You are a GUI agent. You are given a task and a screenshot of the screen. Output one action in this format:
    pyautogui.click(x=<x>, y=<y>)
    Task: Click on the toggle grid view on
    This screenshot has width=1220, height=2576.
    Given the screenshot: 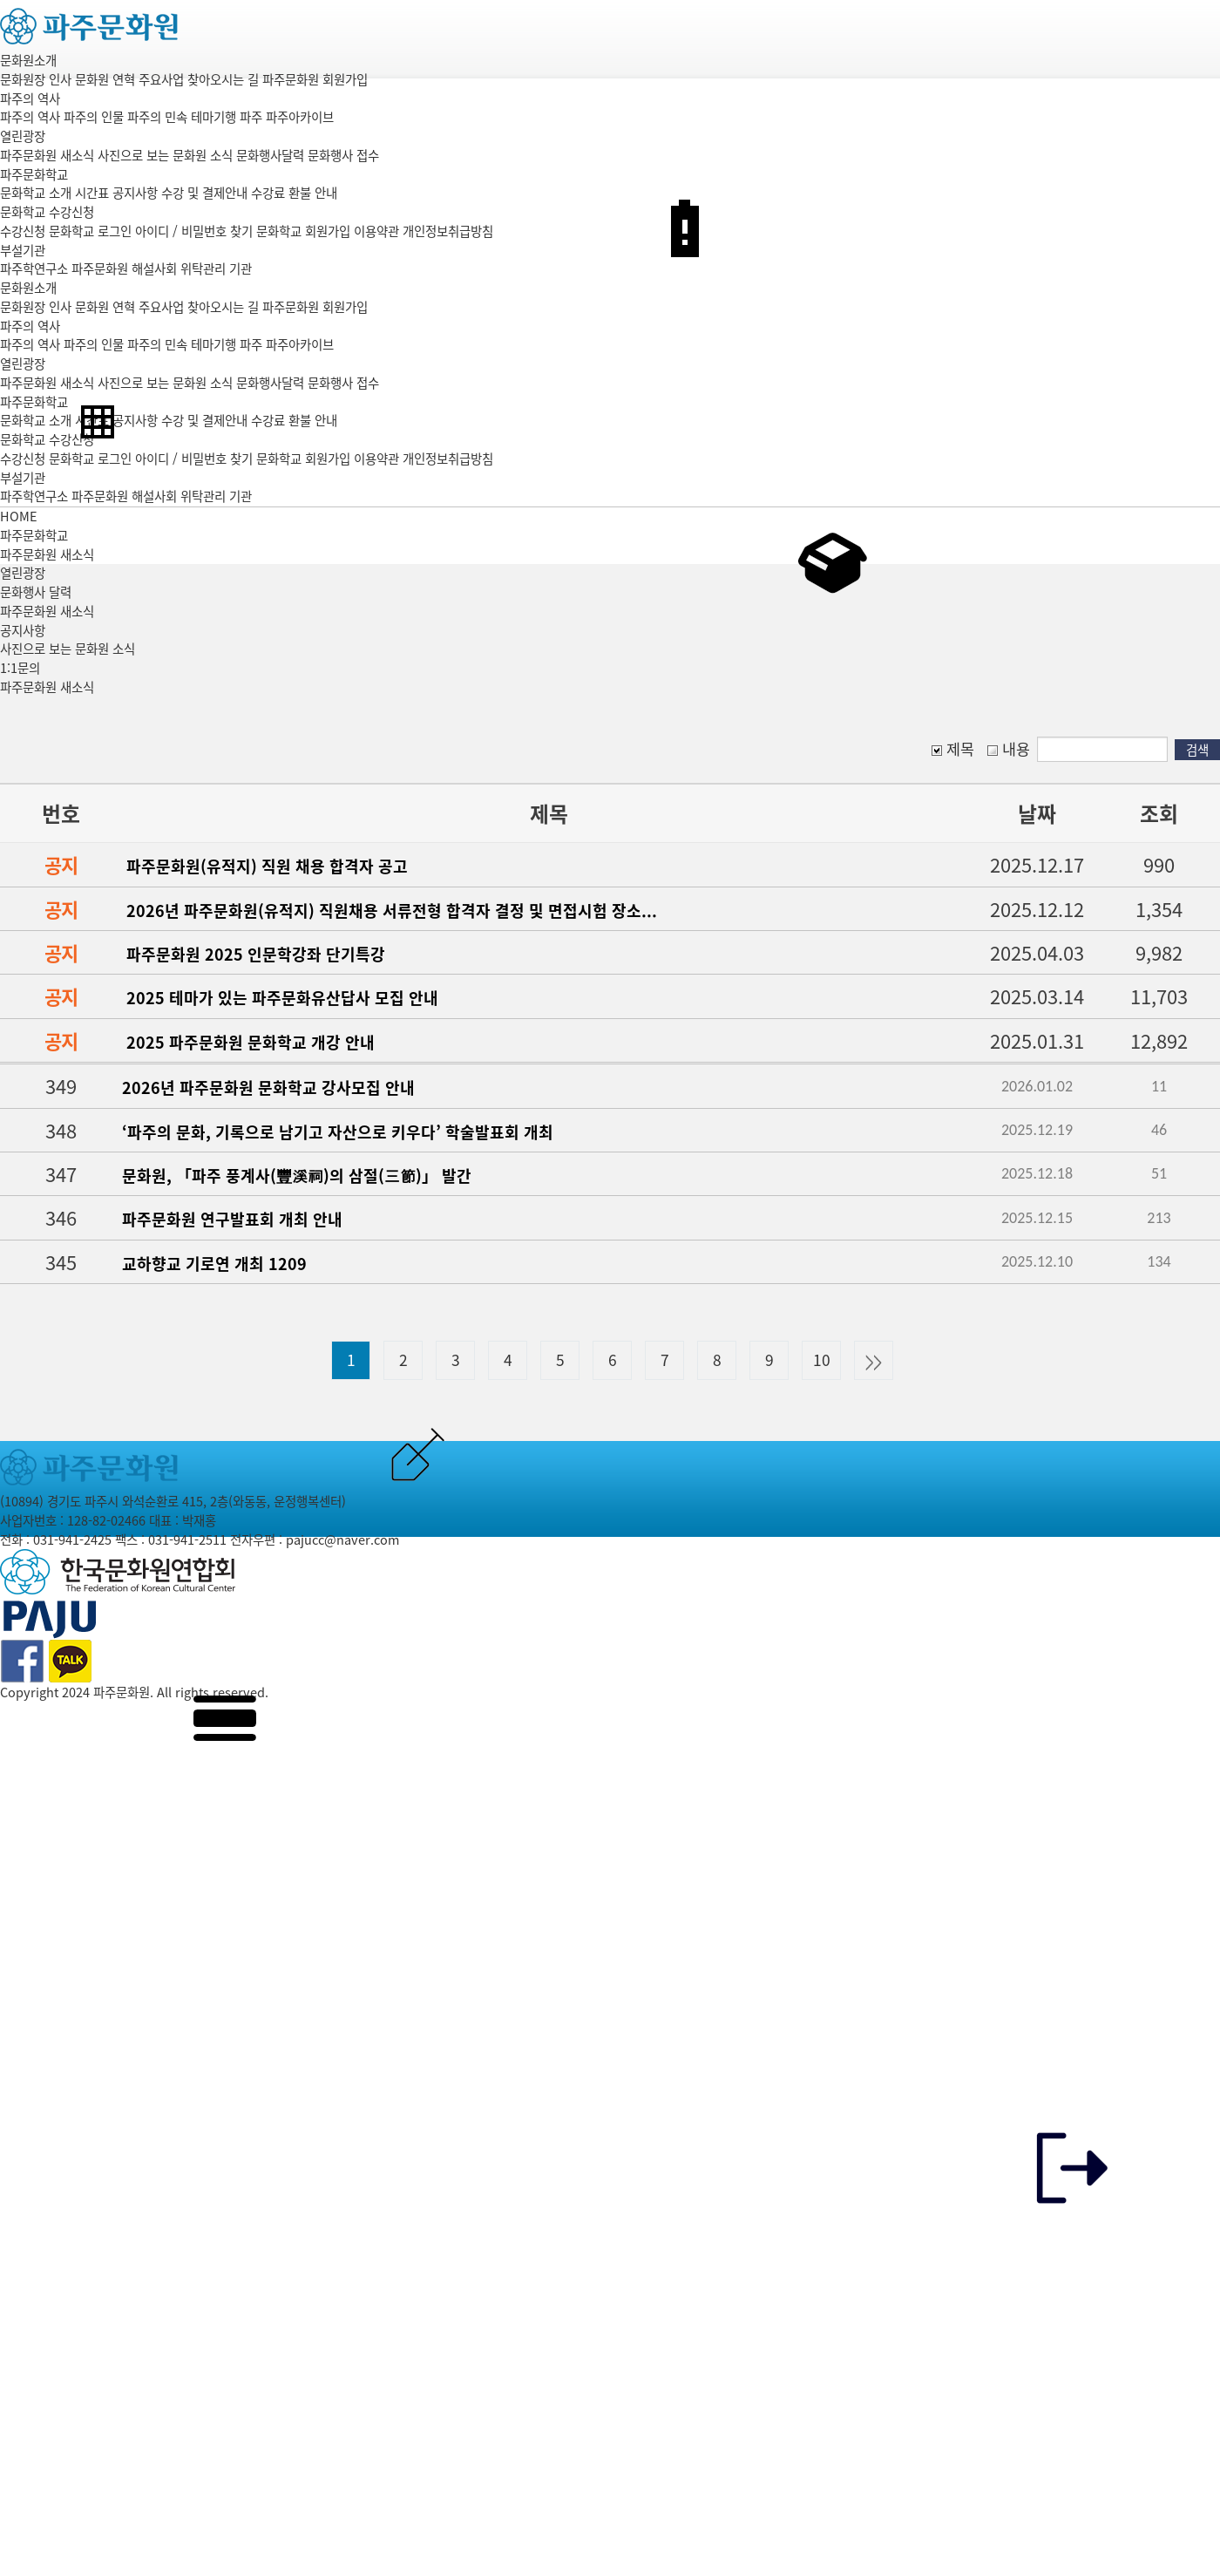 What is the action you would take?
    pyautogui.click(x=98, y=422)
    